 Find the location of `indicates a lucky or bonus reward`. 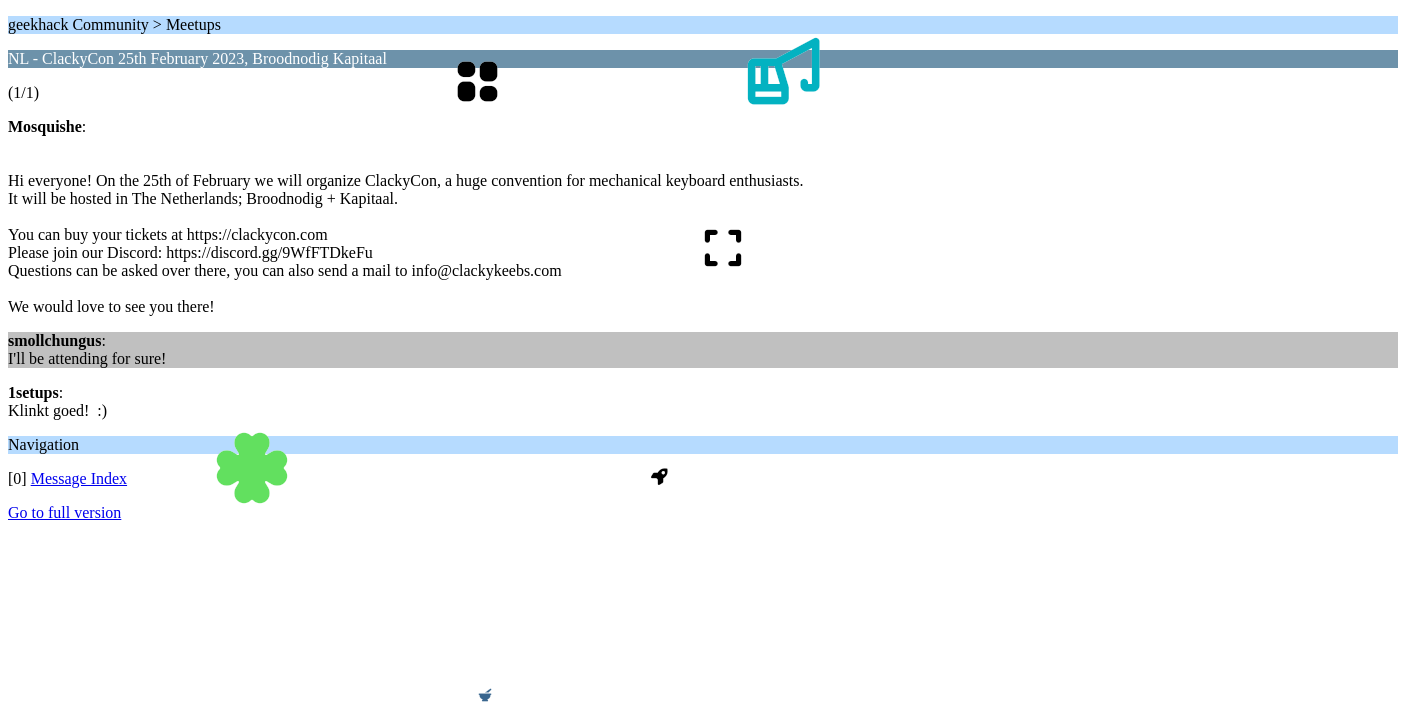

indicates a lucky or bonus reward is located at coordinates (252, 468).